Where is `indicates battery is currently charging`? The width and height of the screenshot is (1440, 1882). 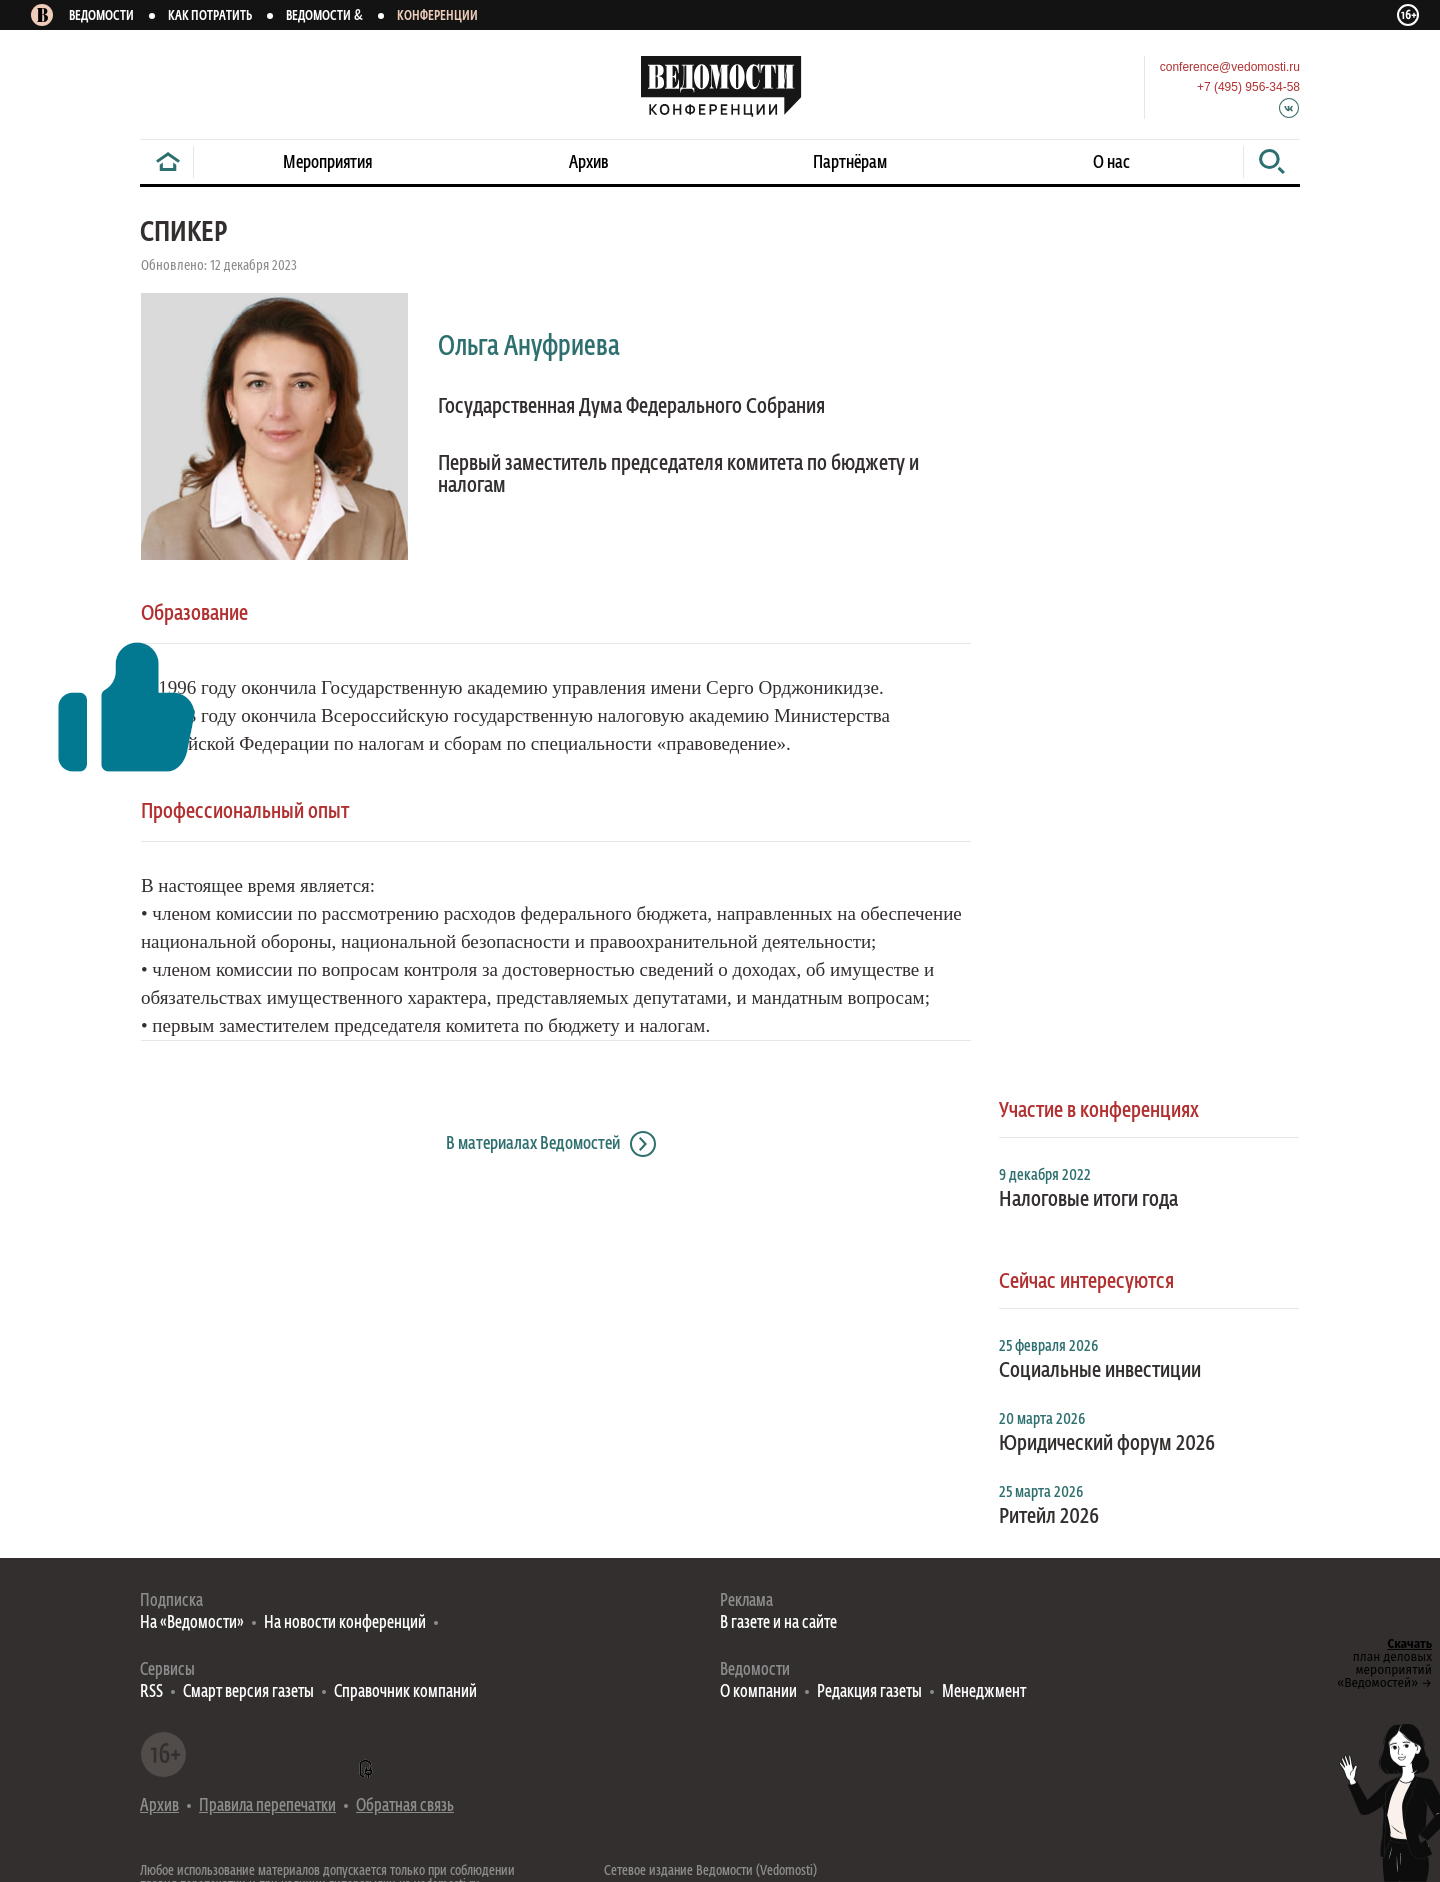
indicates battery is currently charging is located at coordinates (365, 1768).